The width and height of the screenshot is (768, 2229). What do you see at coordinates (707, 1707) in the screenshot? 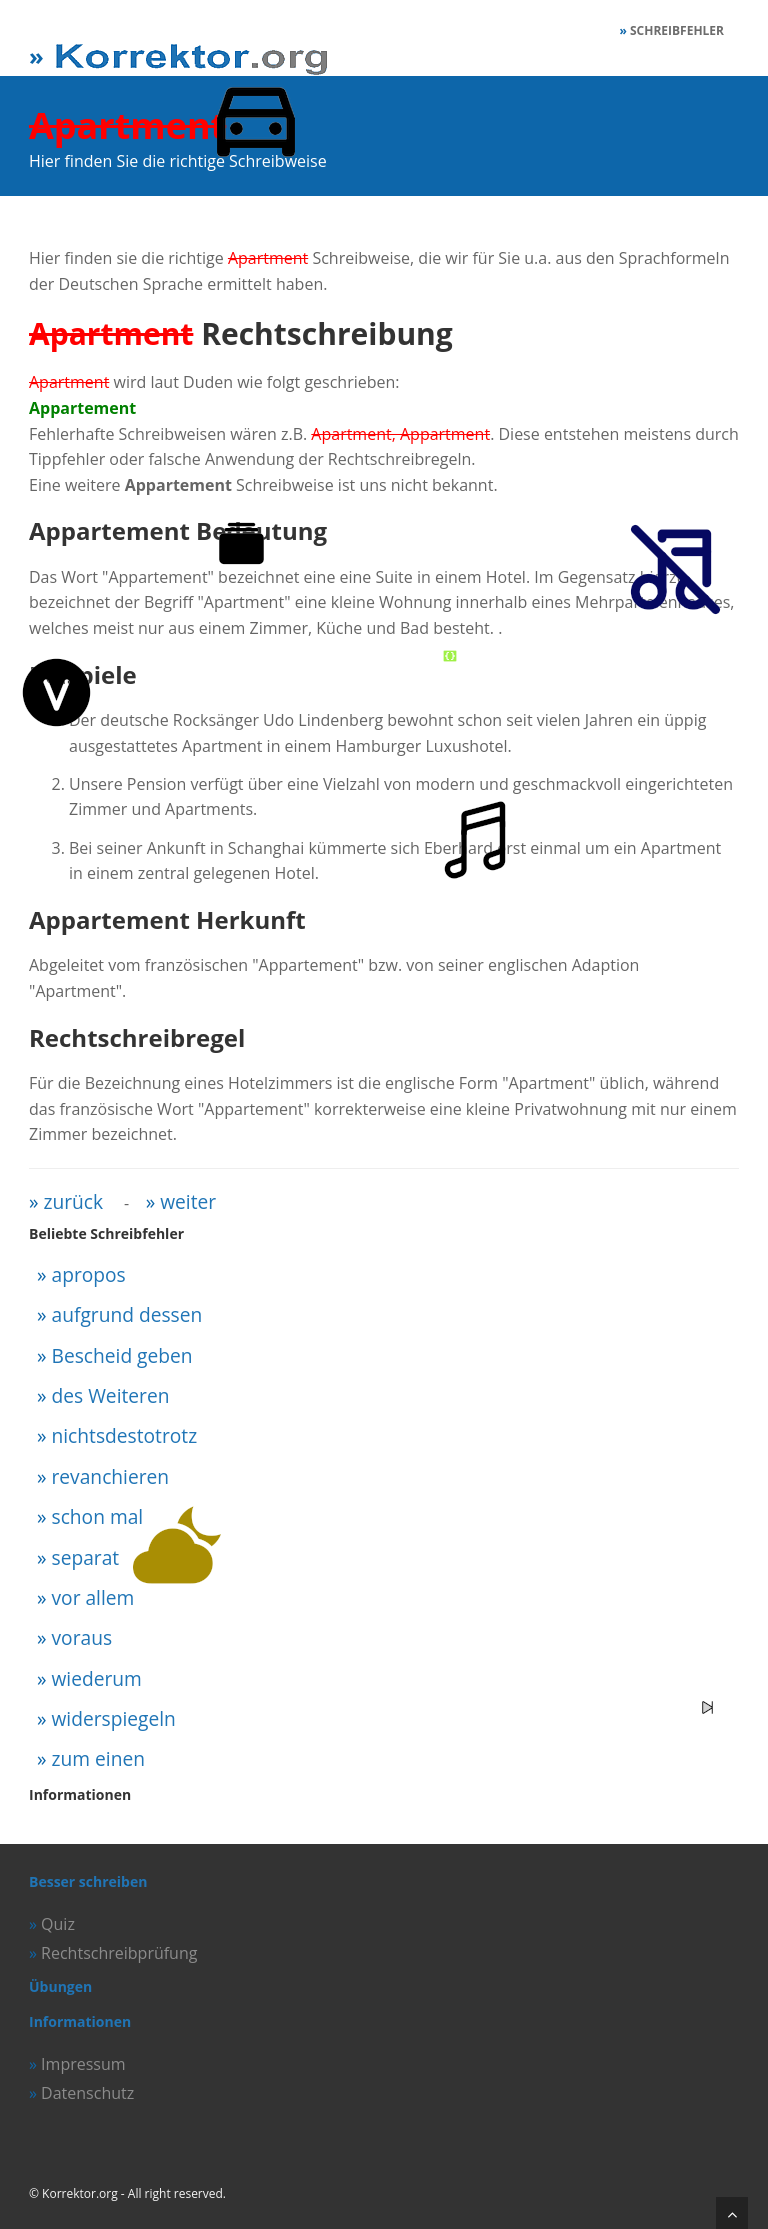
I see `skip to the next track` at bounding box center [707, 1707].